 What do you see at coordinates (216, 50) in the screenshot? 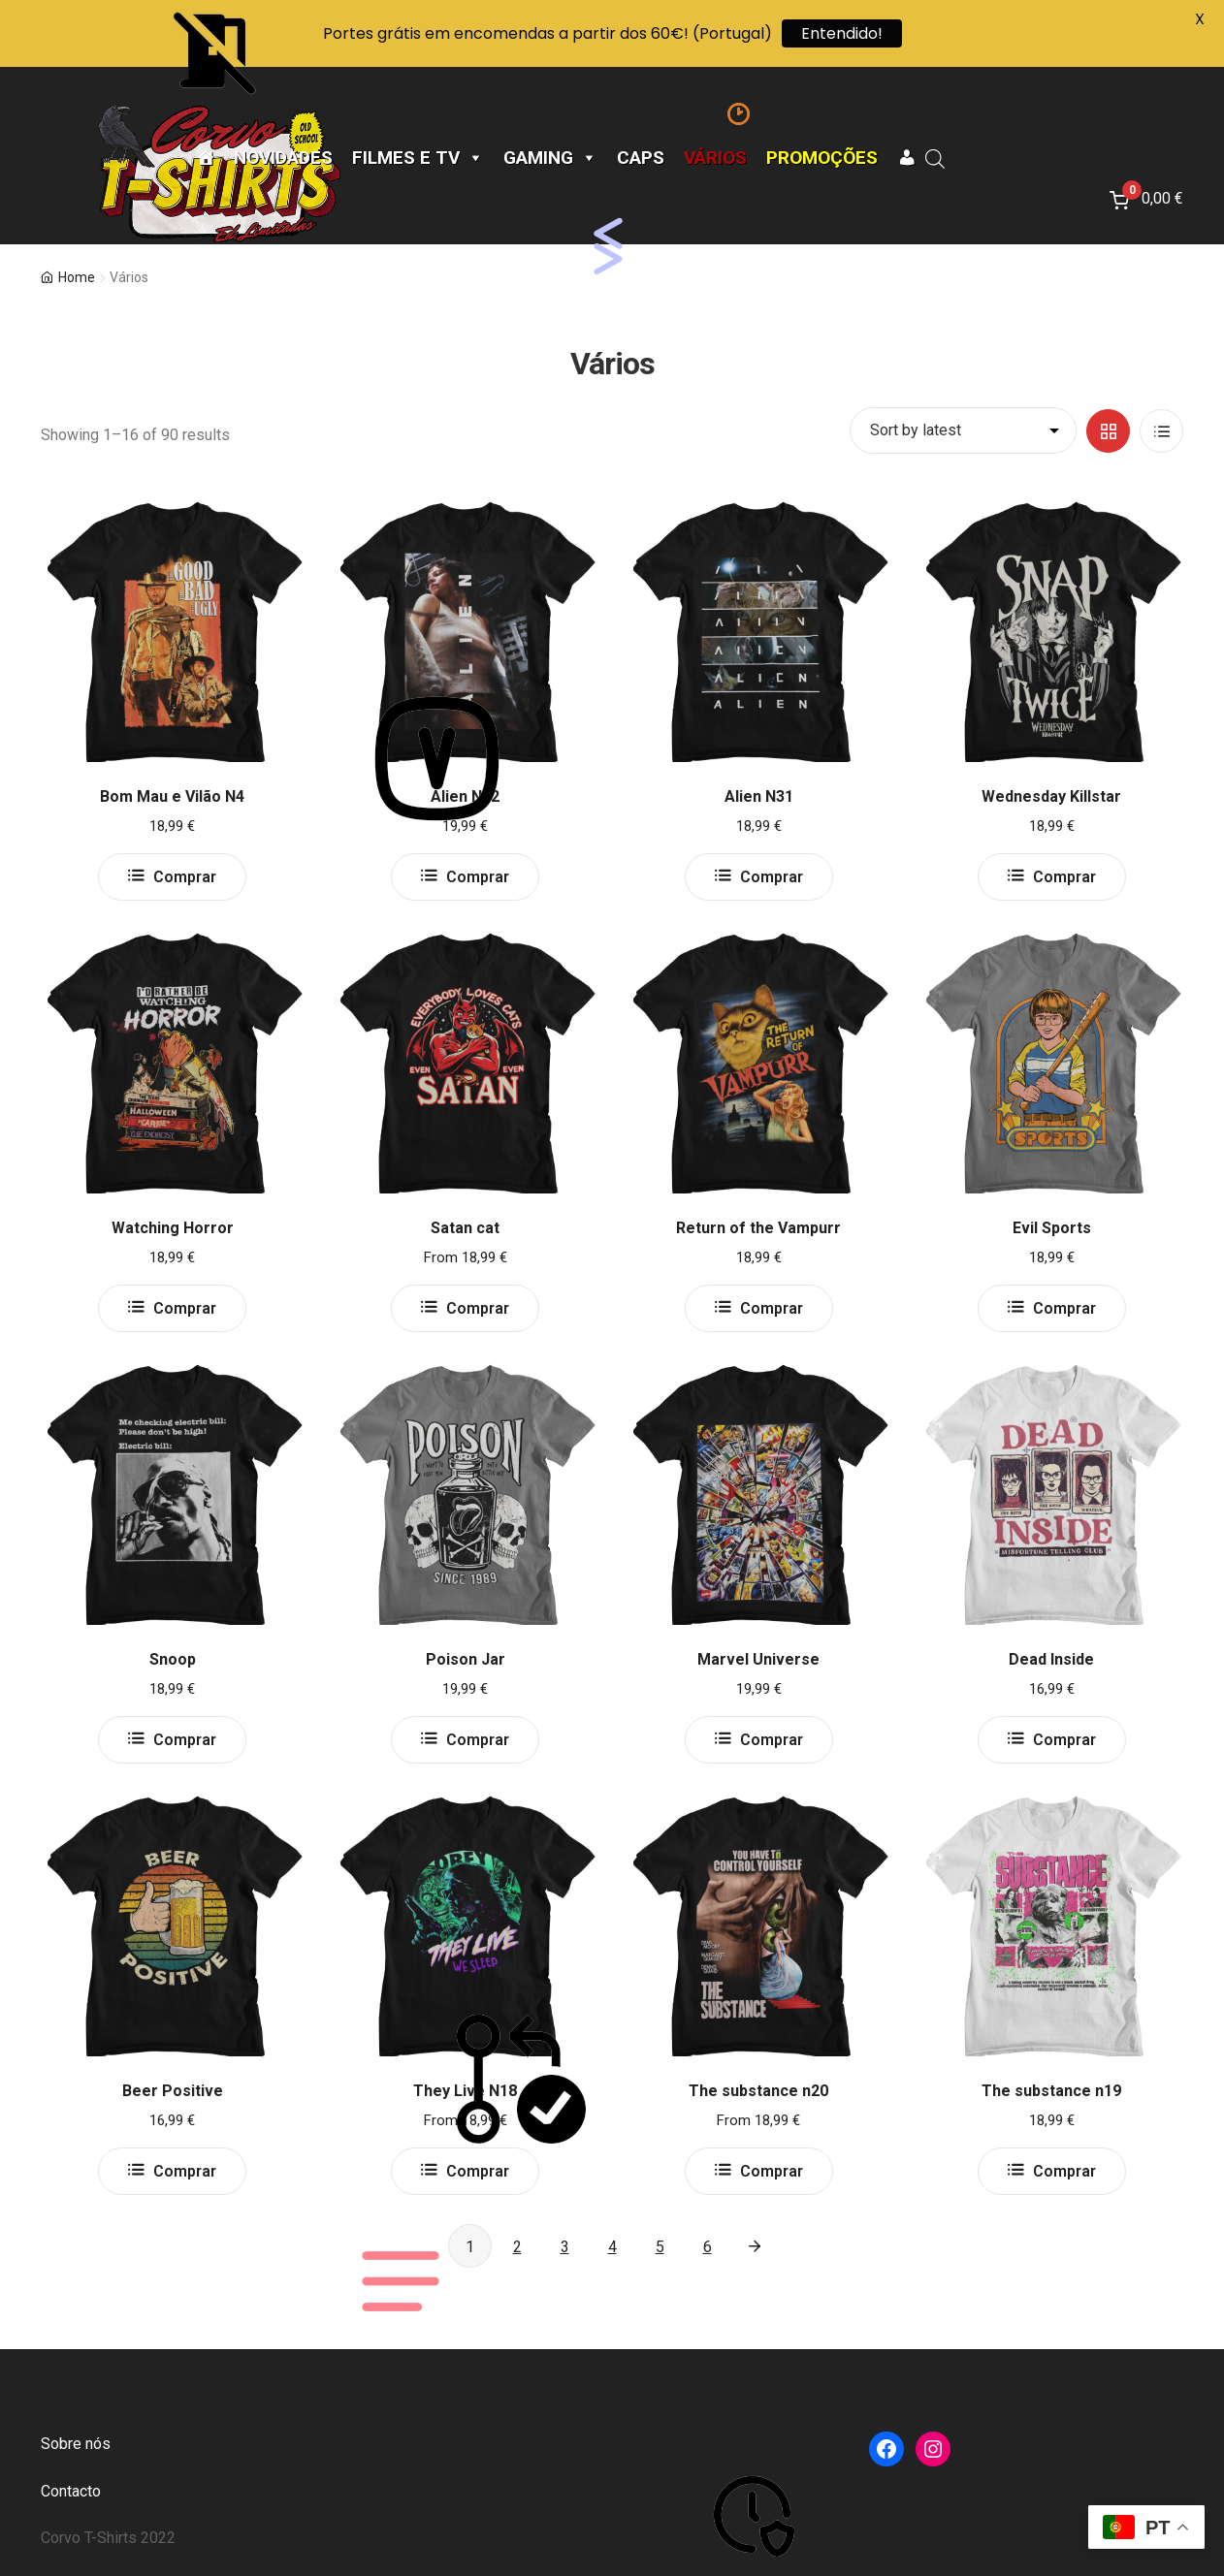
I see `no meeting room available` at bounding box center [216, 50].